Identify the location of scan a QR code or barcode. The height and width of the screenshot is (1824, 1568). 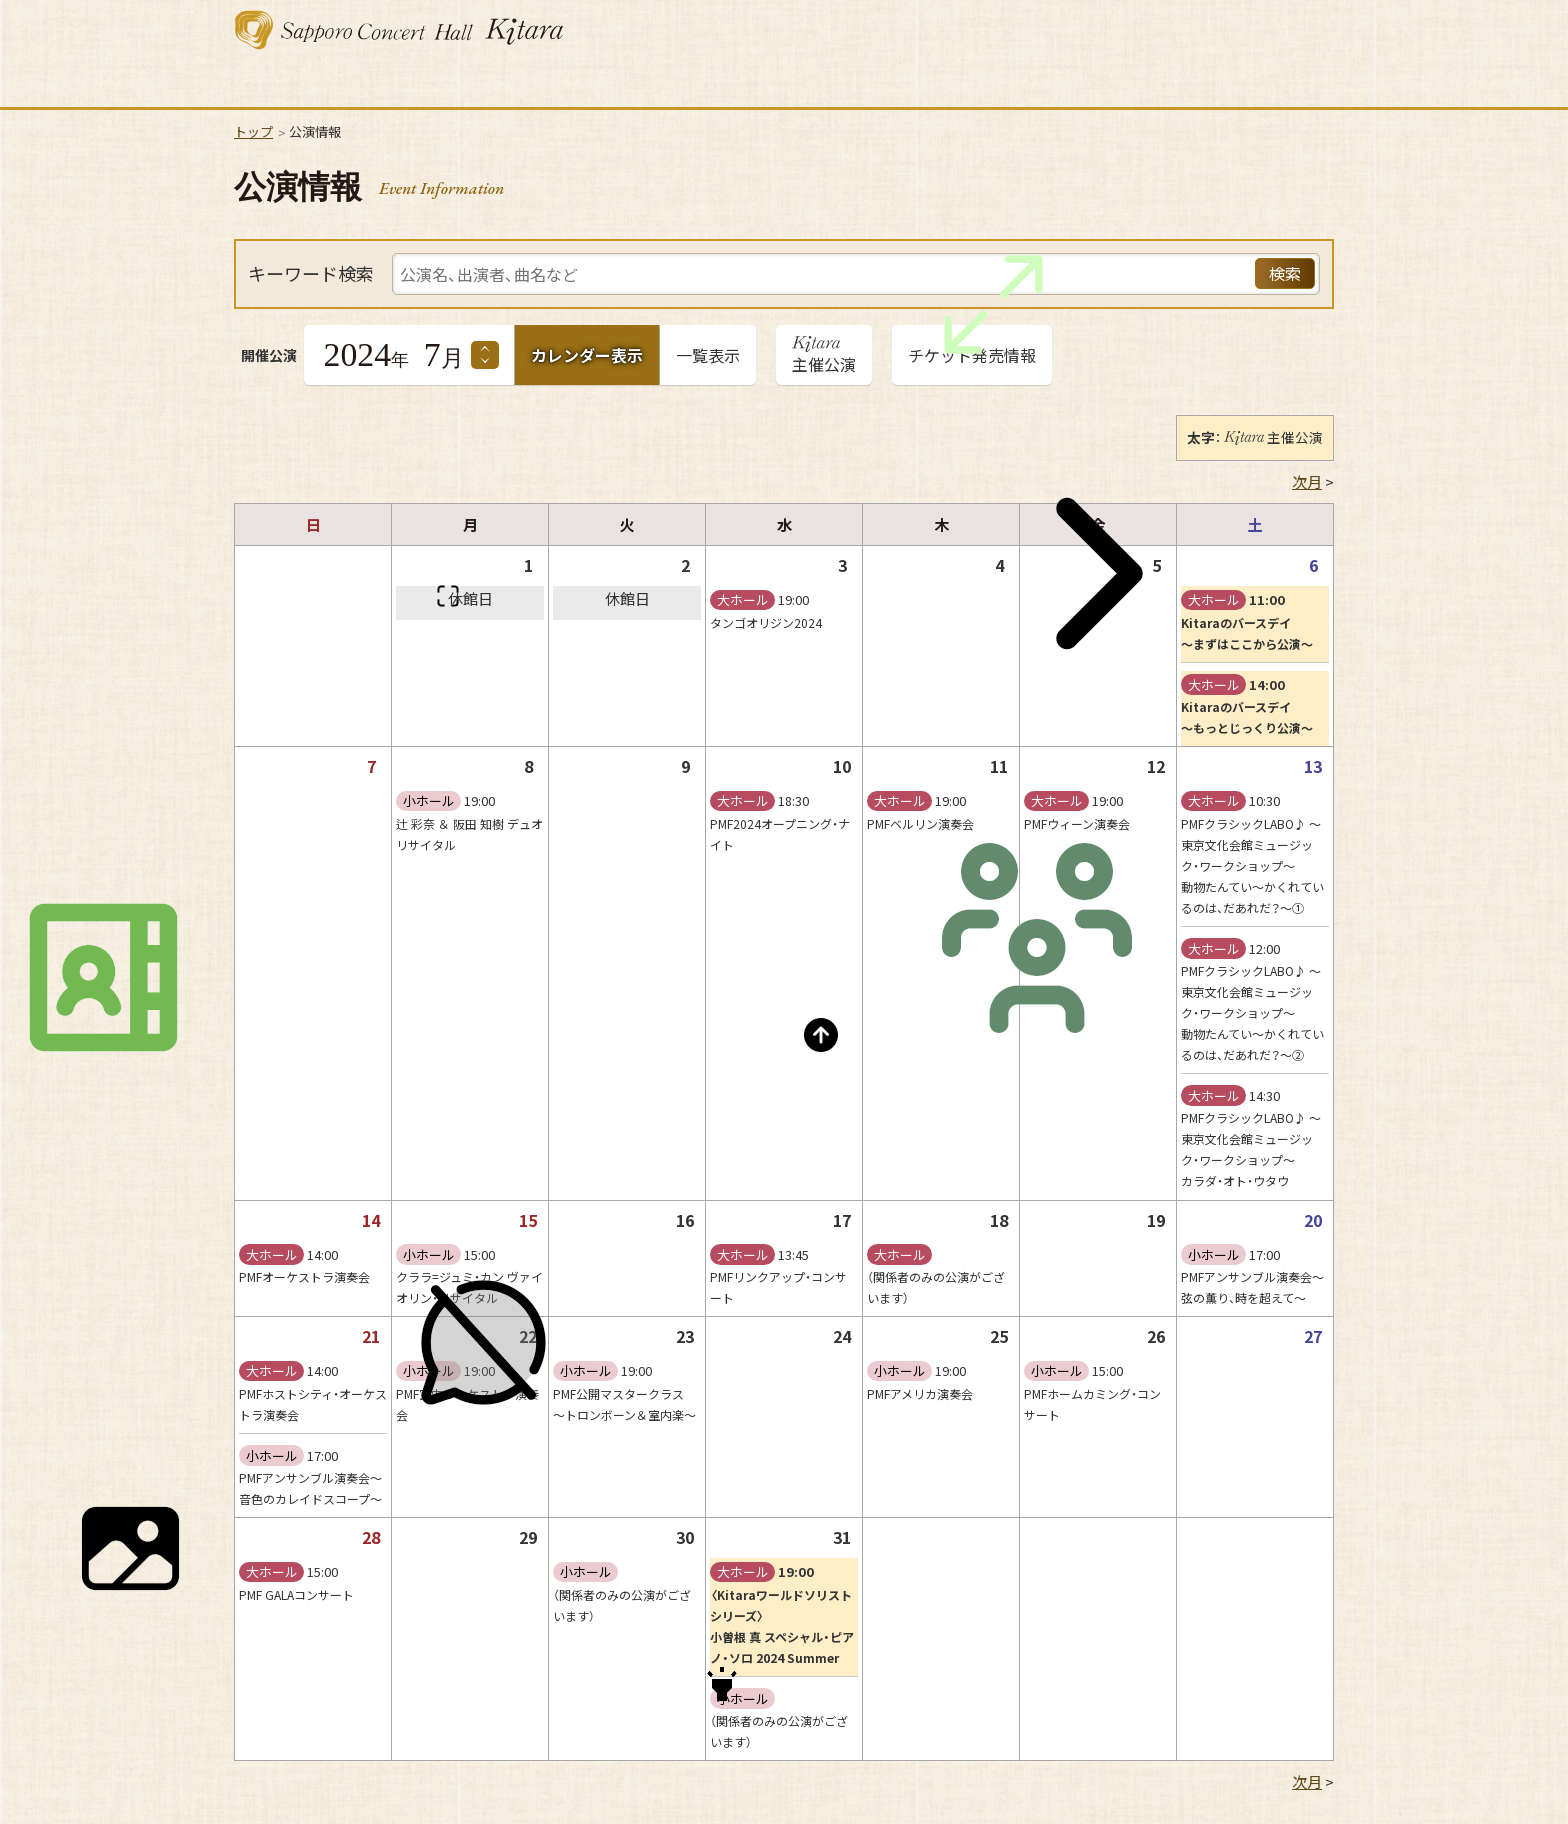
(448, 596).